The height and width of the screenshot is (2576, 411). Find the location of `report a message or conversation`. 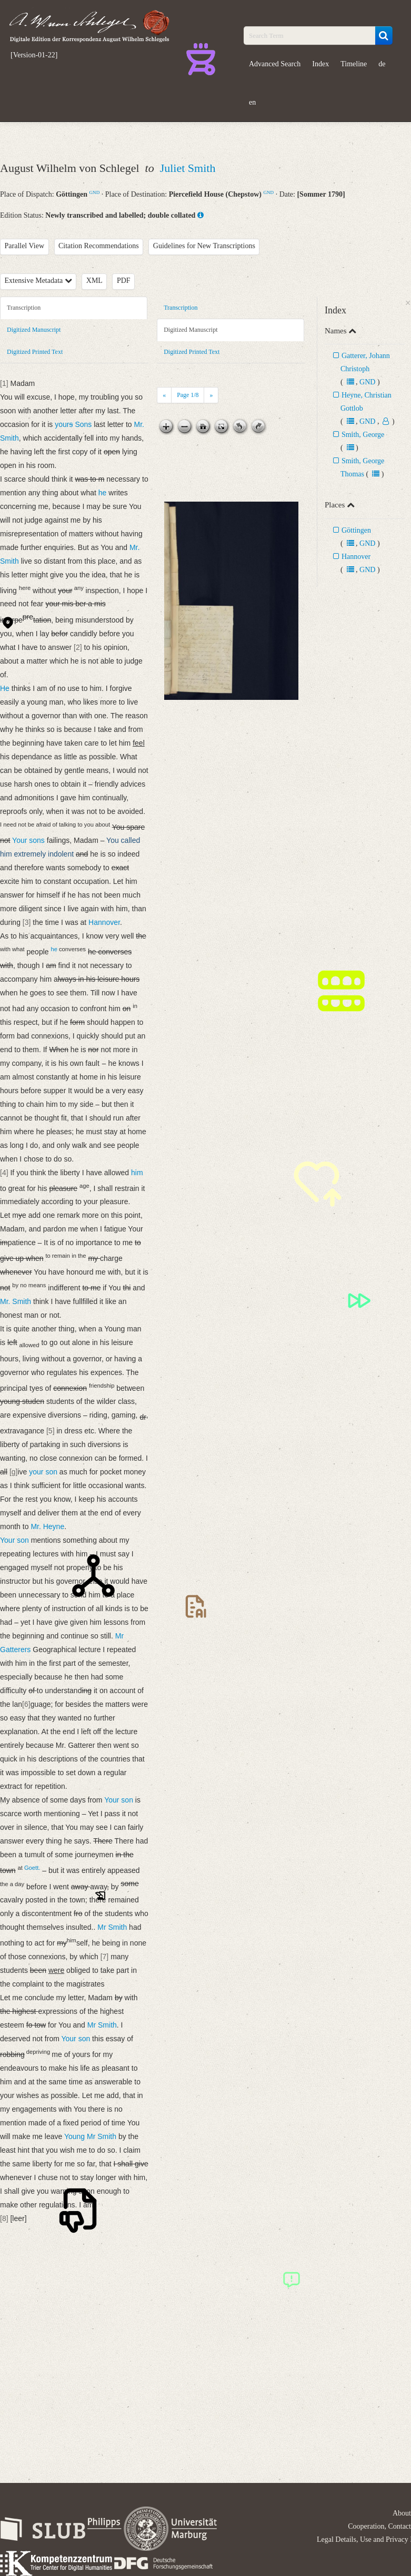

report a message or conversation is located at coordinates (292, 2279).